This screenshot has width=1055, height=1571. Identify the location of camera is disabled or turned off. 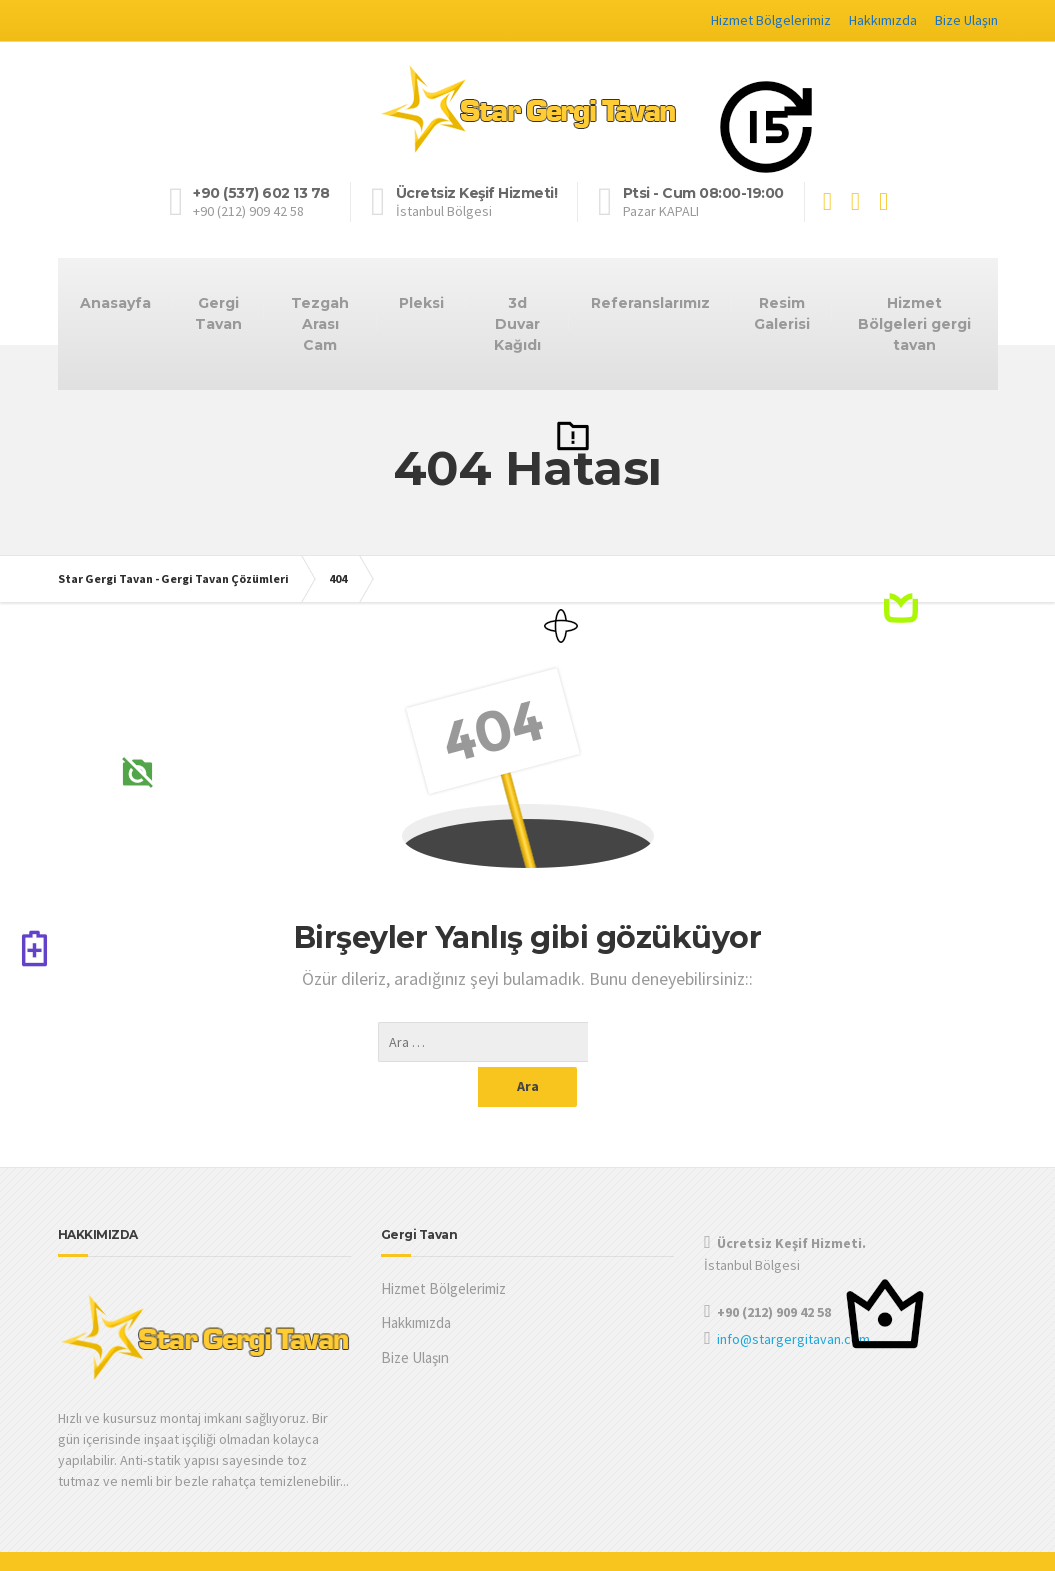
(137, 772).